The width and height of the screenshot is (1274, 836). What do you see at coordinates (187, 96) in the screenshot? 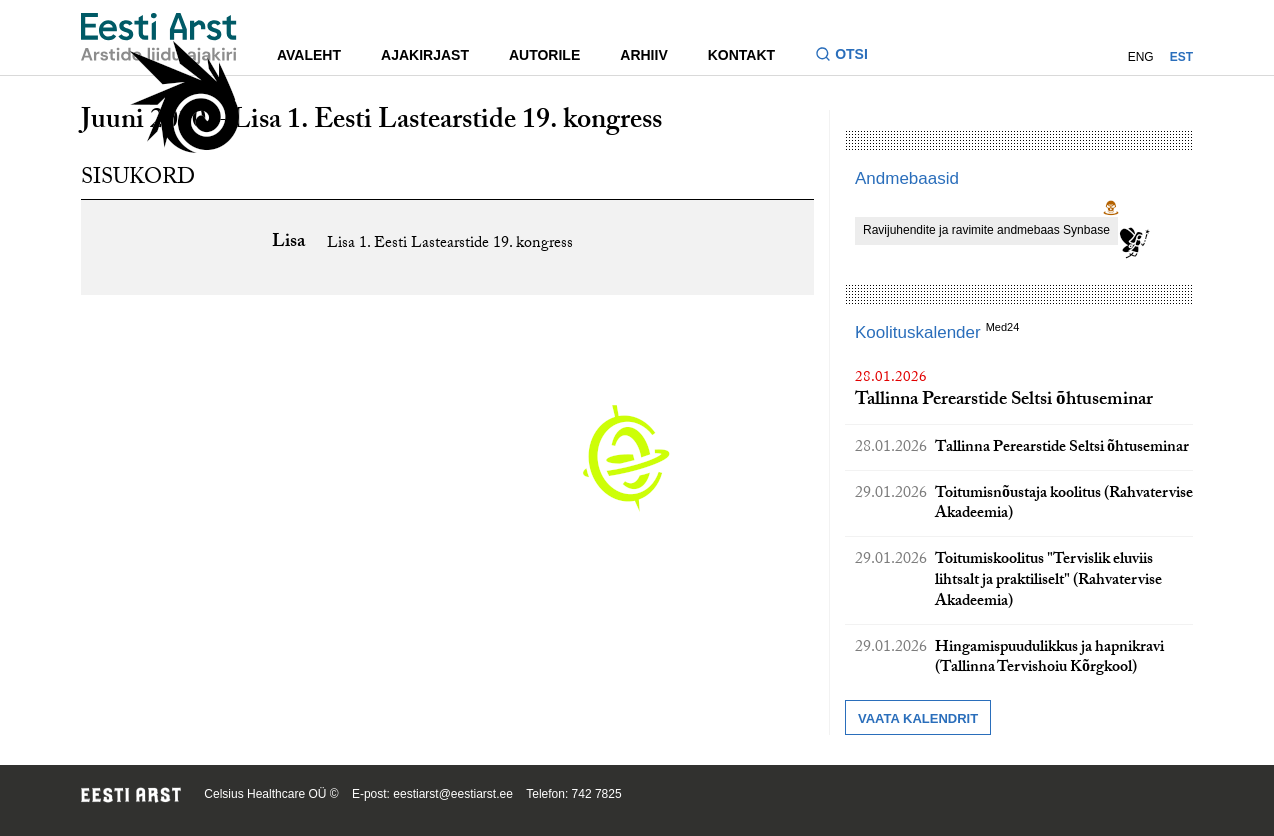
I see `select snail creature or enemy type in game` at bounding box center [187, 96].